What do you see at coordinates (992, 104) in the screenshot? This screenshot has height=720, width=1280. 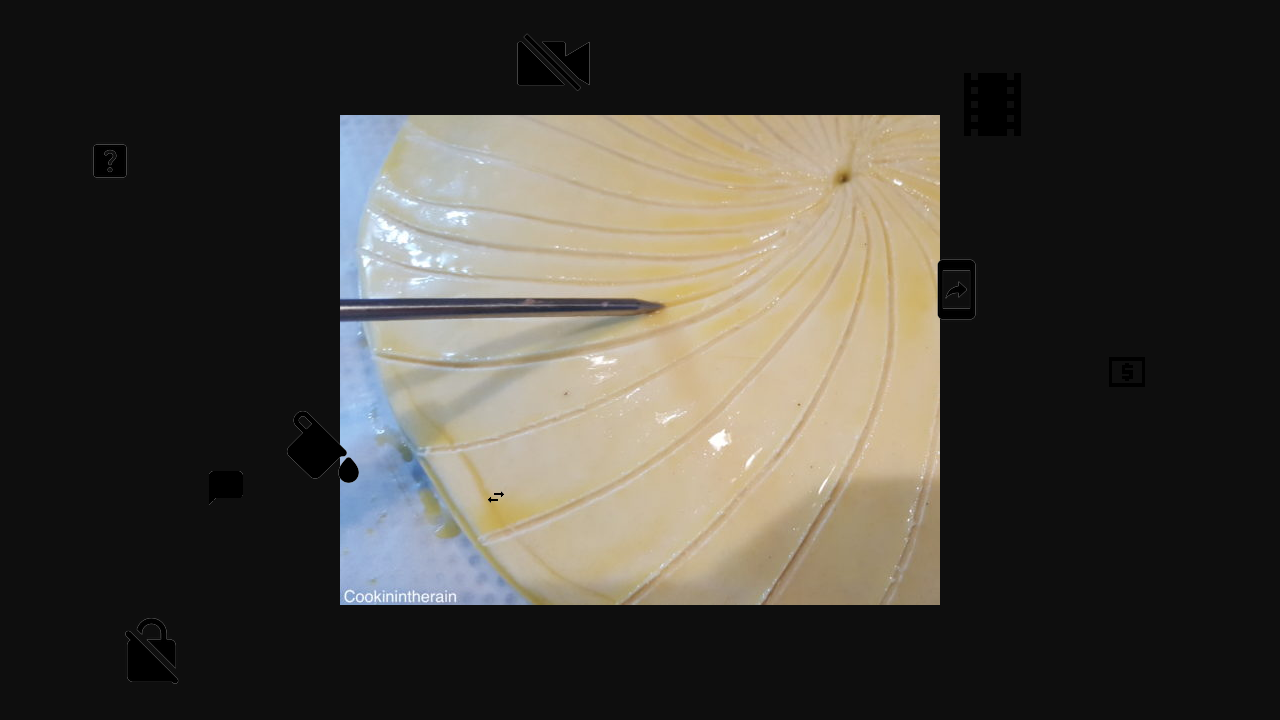 I see `access movies or theater showtimes` at bounding box center [992, 104].